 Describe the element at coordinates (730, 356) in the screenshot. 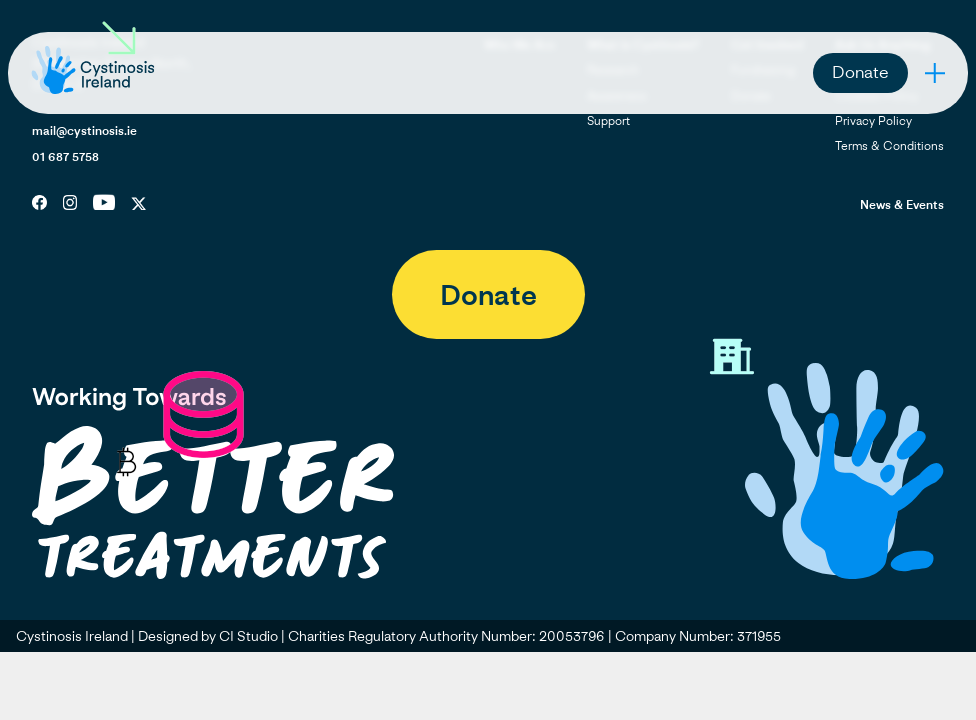

I see `view office or workplace location` at that location.